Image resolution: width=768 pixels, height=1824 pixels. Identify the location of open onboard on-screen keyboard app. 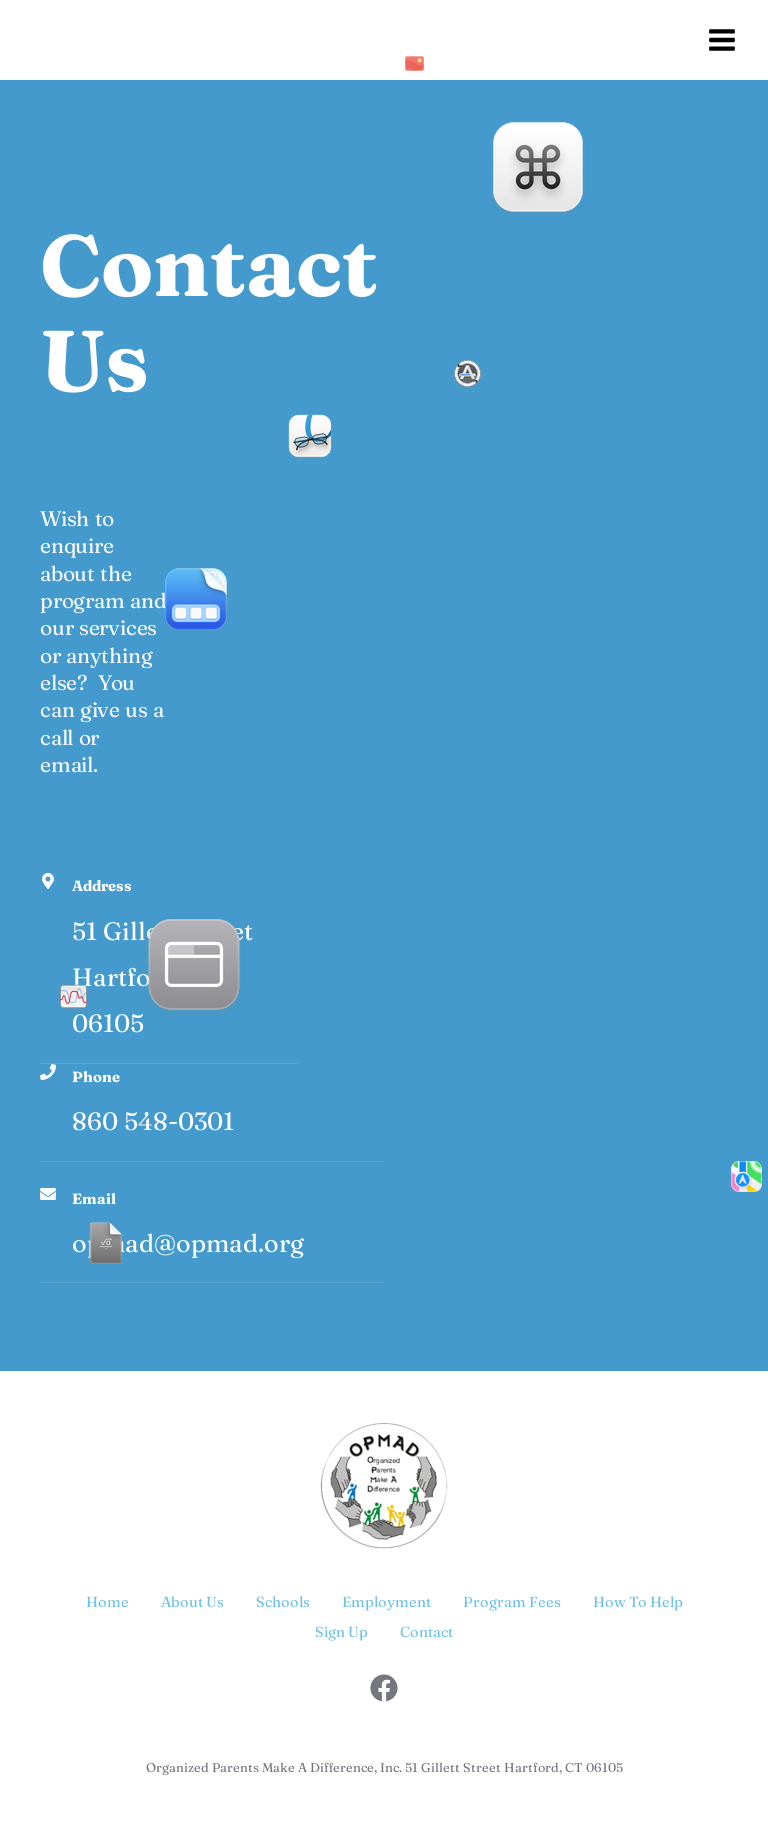
(538, 167).